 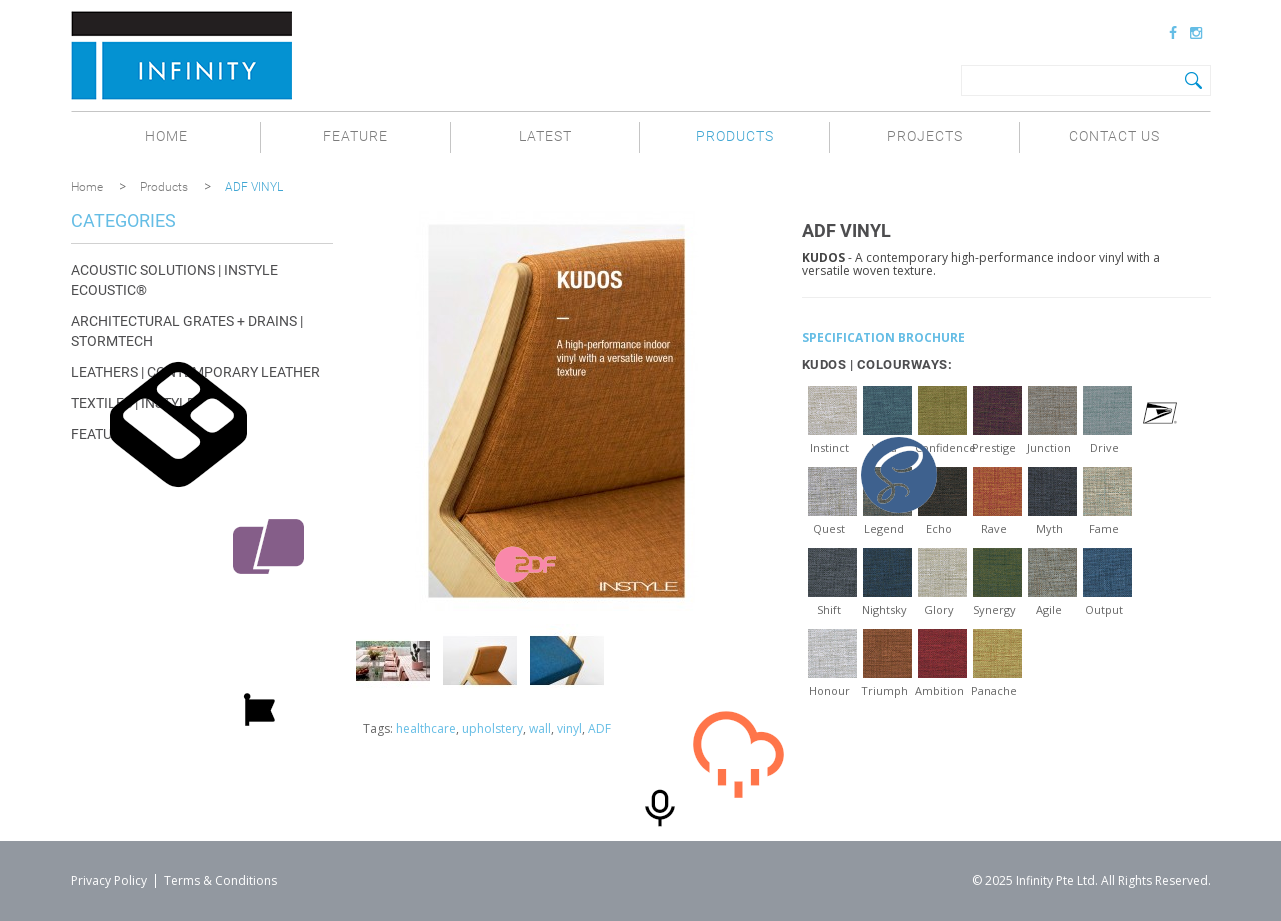 I want to click on tap to start voice recording, so click(x=660, y=808).